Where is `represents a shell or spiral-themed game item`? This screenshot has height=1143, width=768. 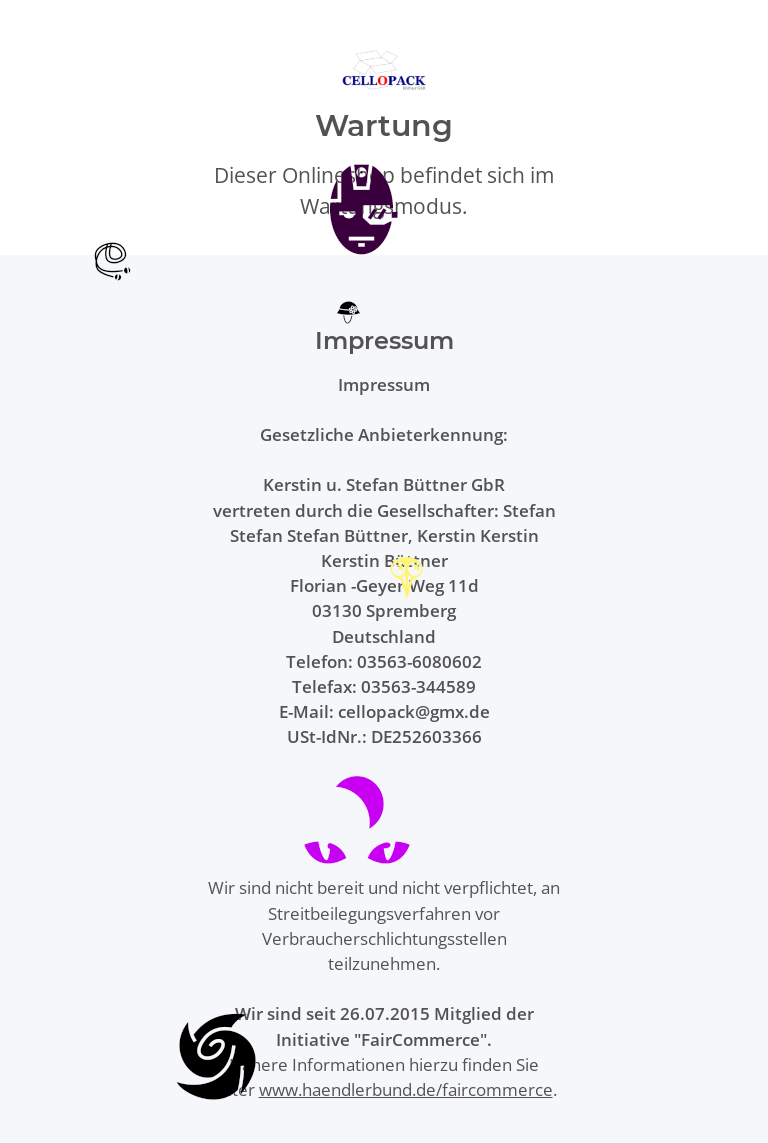 represents a shell or spiral-themed game item is located at coordinates (216, 1056).